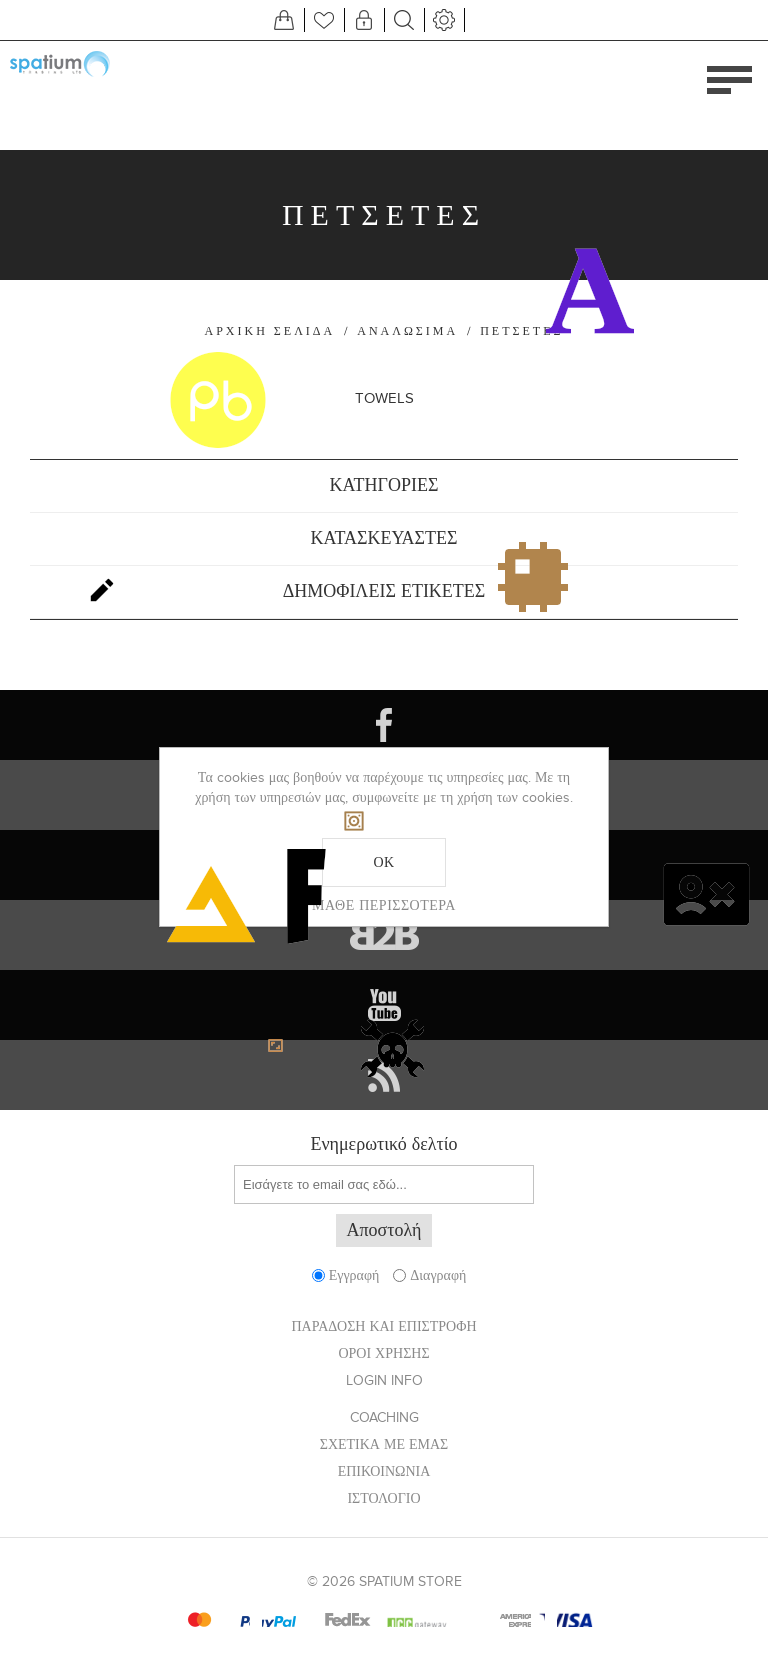 The image size is (768, 1674). What do you see at coordinates (211, 904) in the screenshot?
I see `AtlasOS logo` at bounding box center [211, 904].